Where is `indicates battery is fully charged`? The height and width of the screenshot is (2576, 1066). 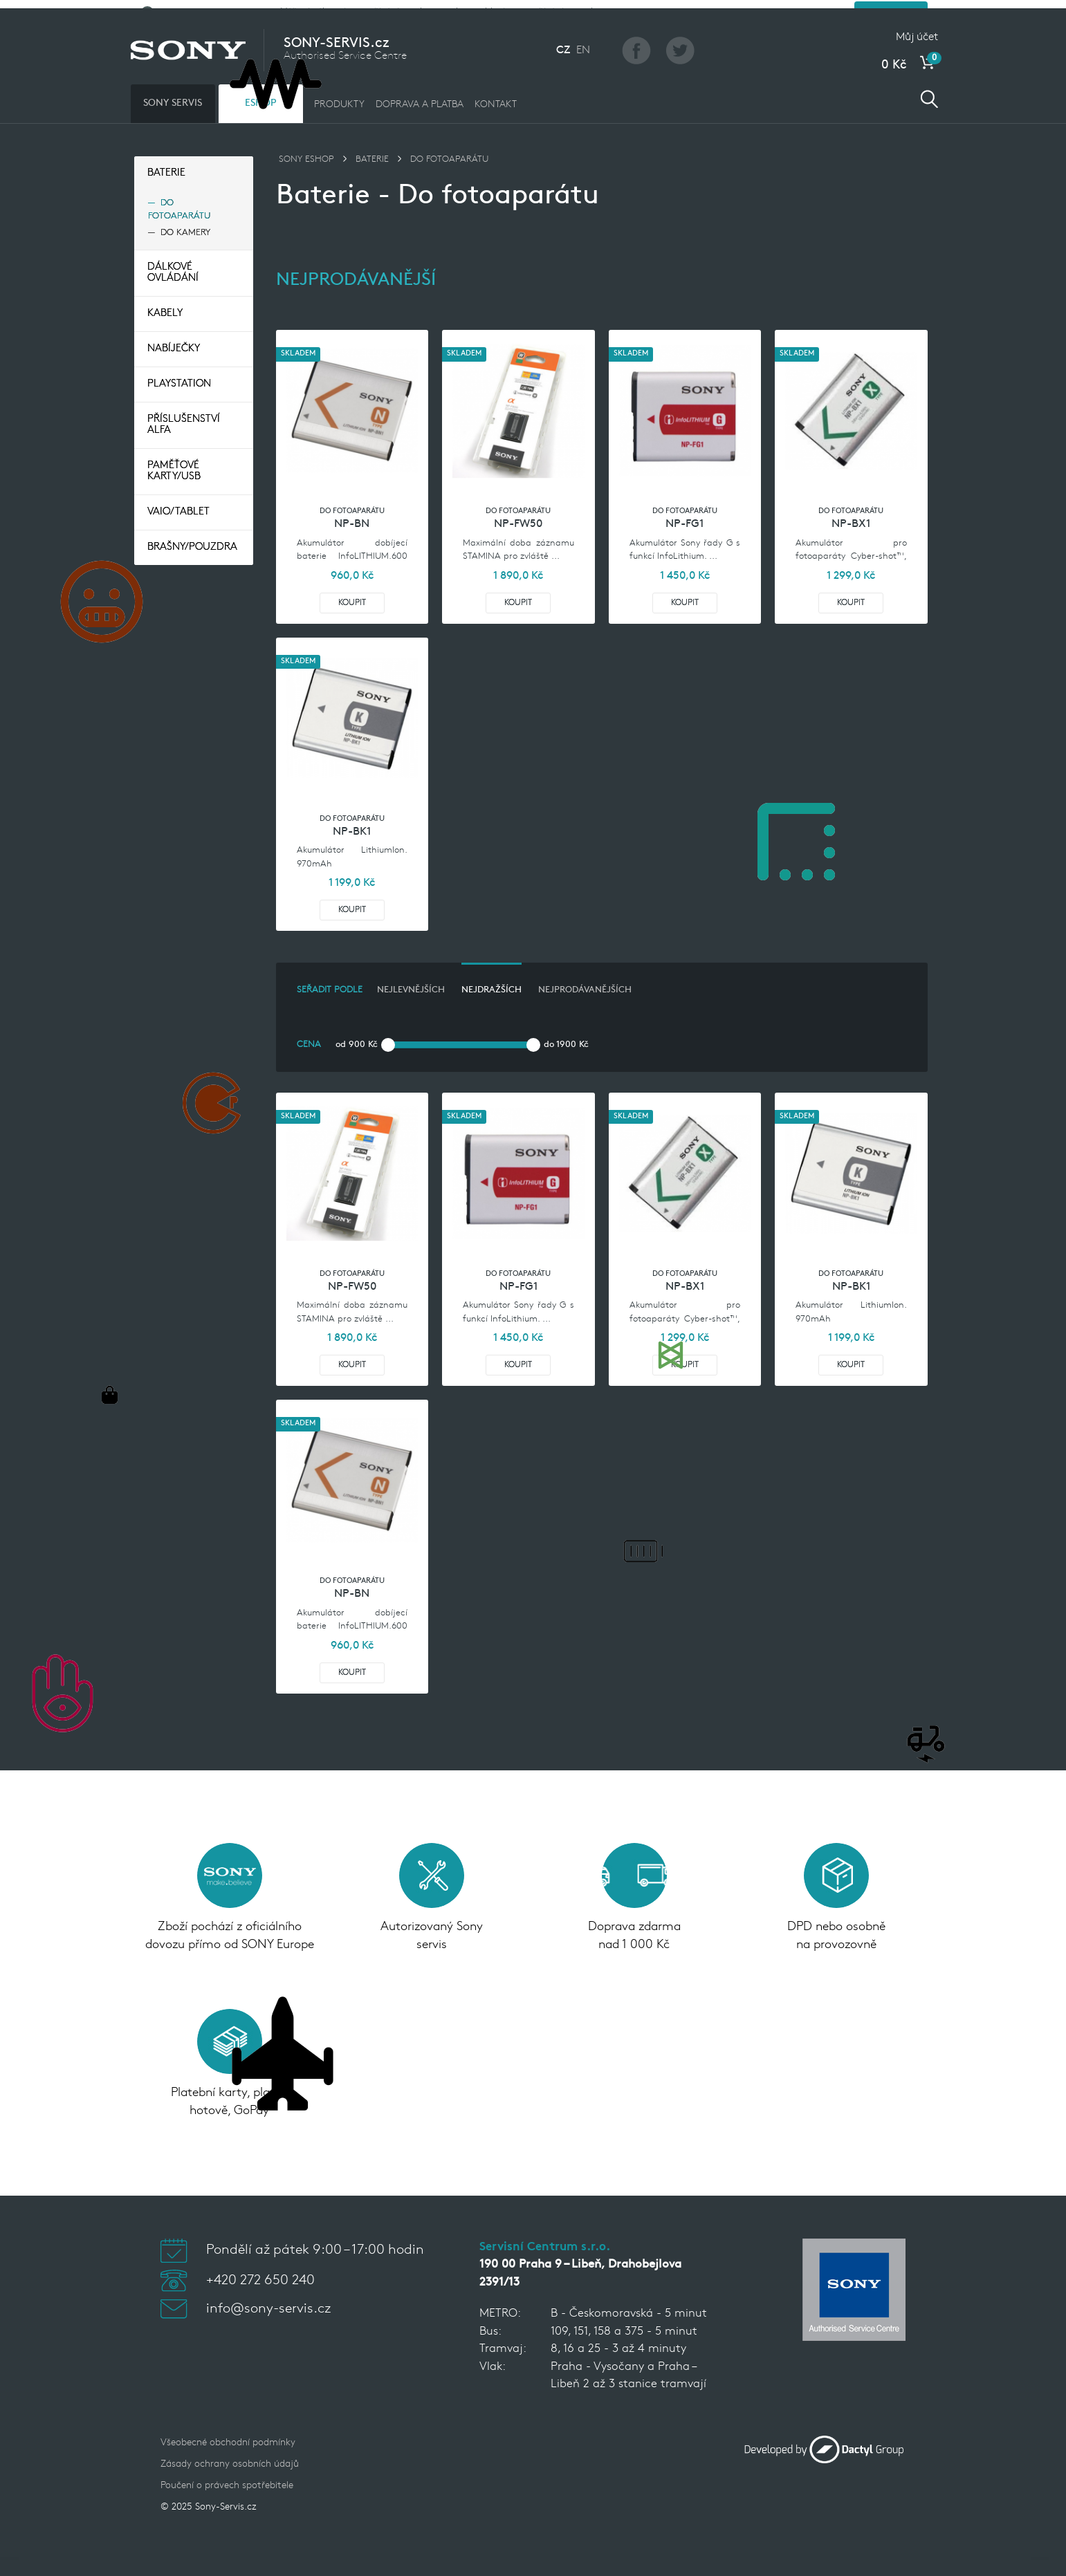
indicates battery is fully charged is located at coordinates (643, 1551).